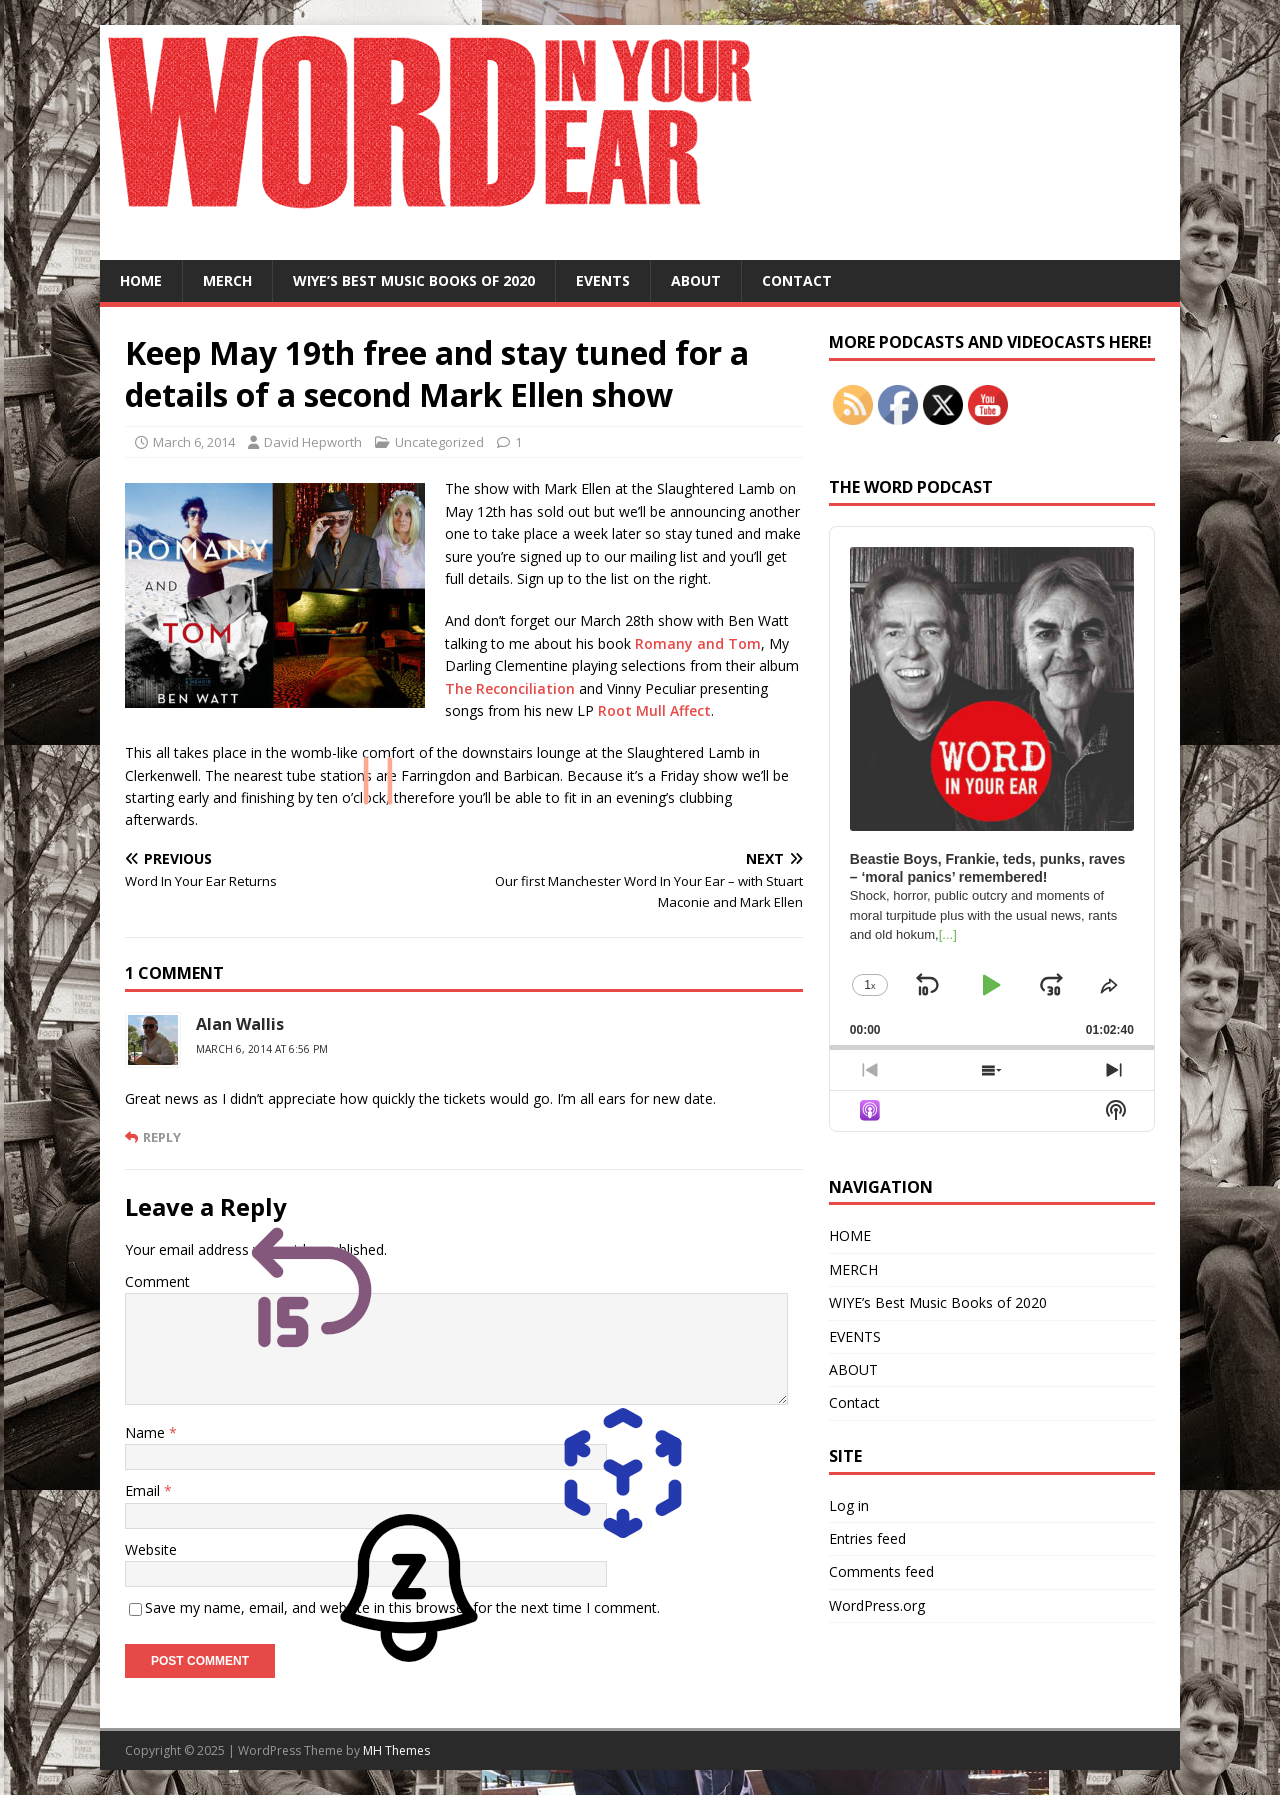 This screenshot has width=1280, height=1795. Describe the element at coordinates (623, 1473) in the screenshot. I see `access 3D modeling or spatial view options` at that location.